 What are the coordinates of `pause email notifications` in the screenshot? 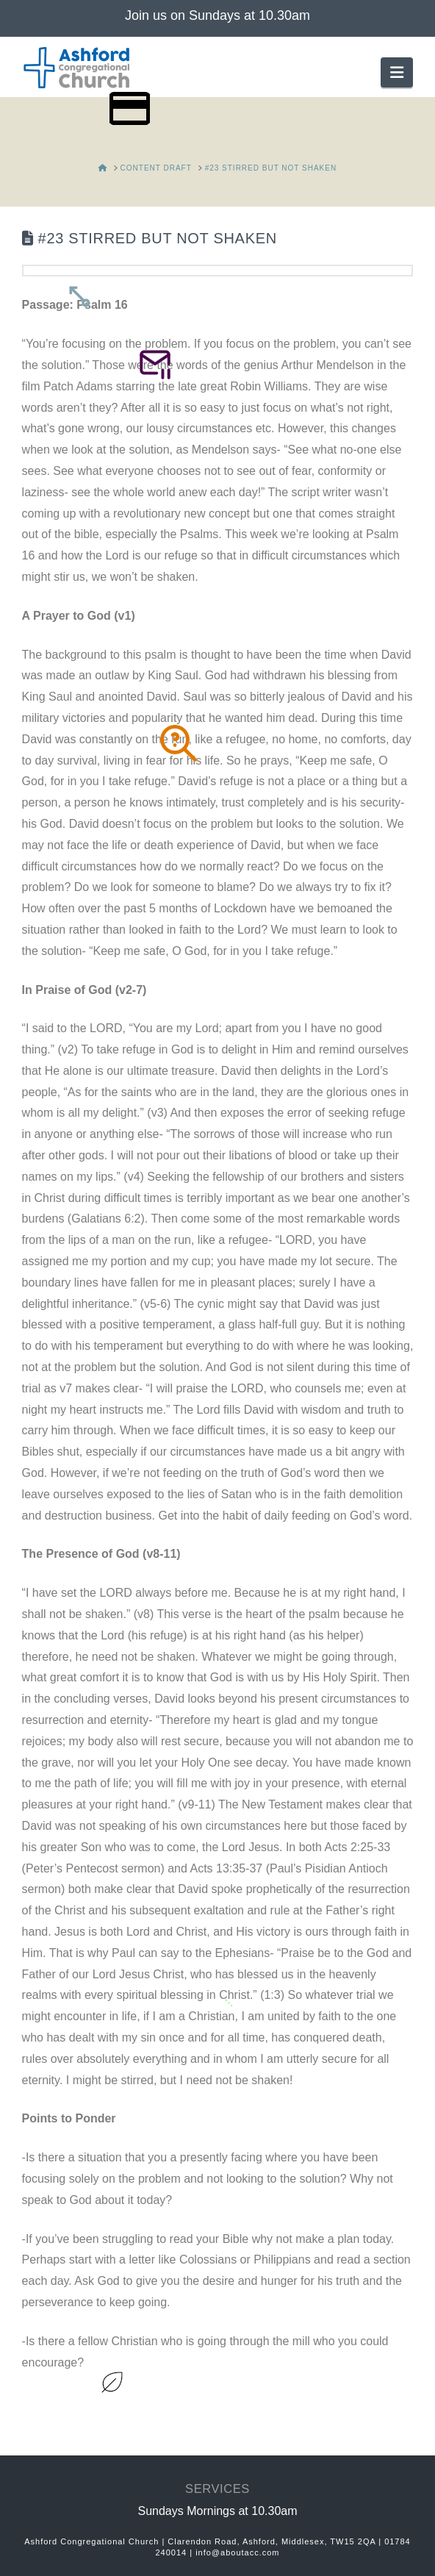 It's located at (155, 362).